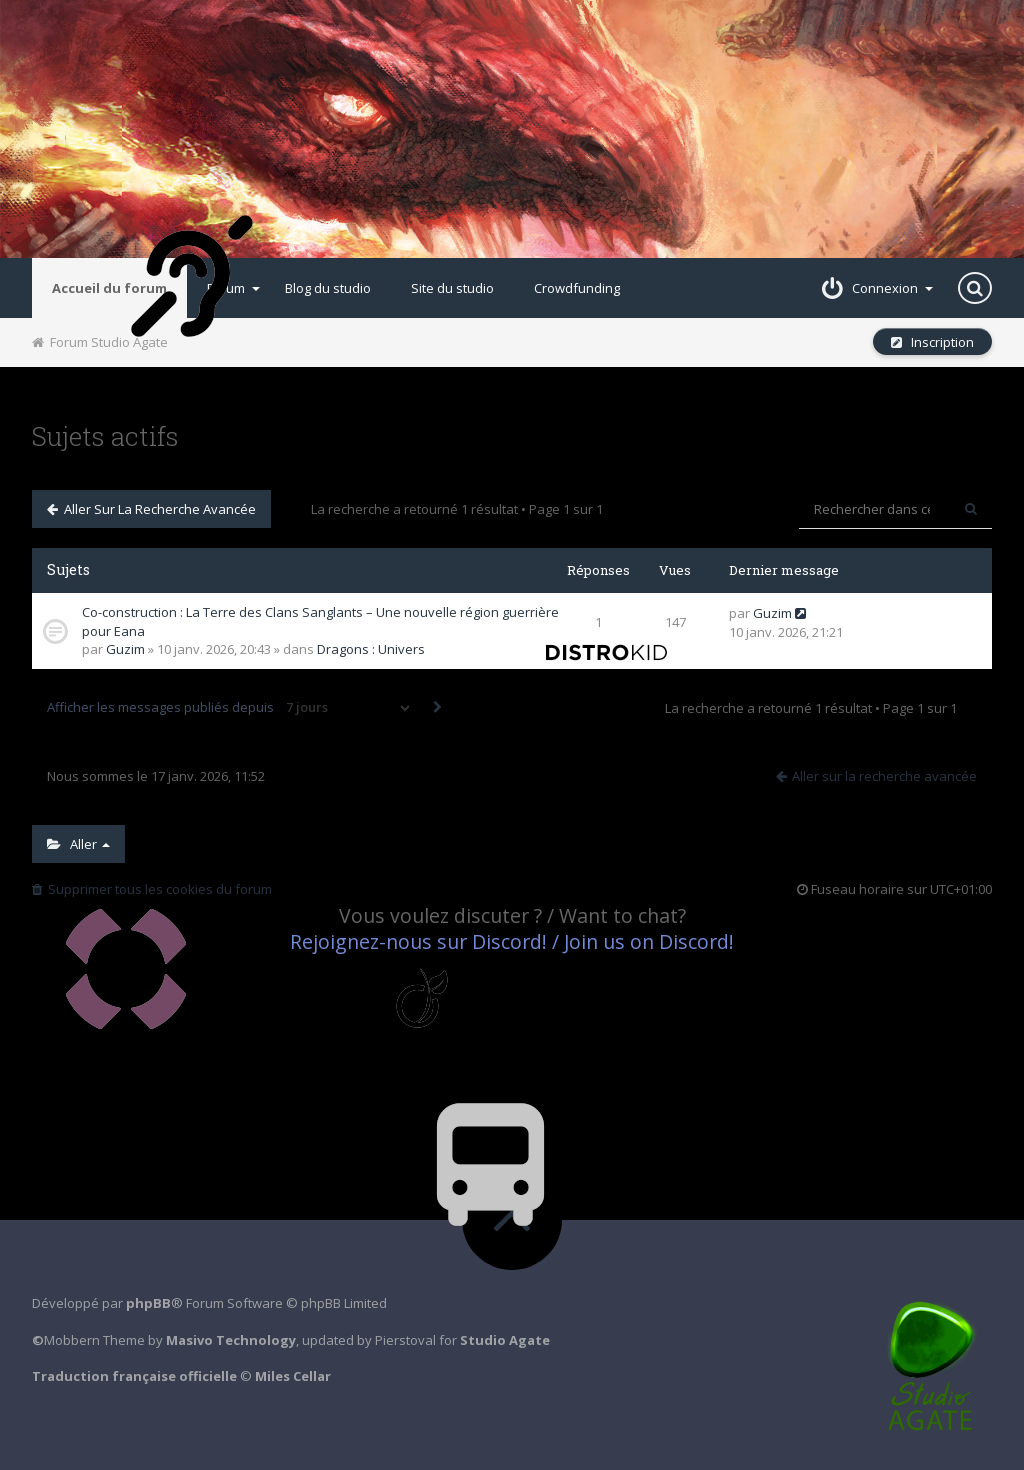 The image size is (1024, 1470). Describe the element at coordinates (490, 1164) in the screenshot. I see `view bus or public transit options` at that location.